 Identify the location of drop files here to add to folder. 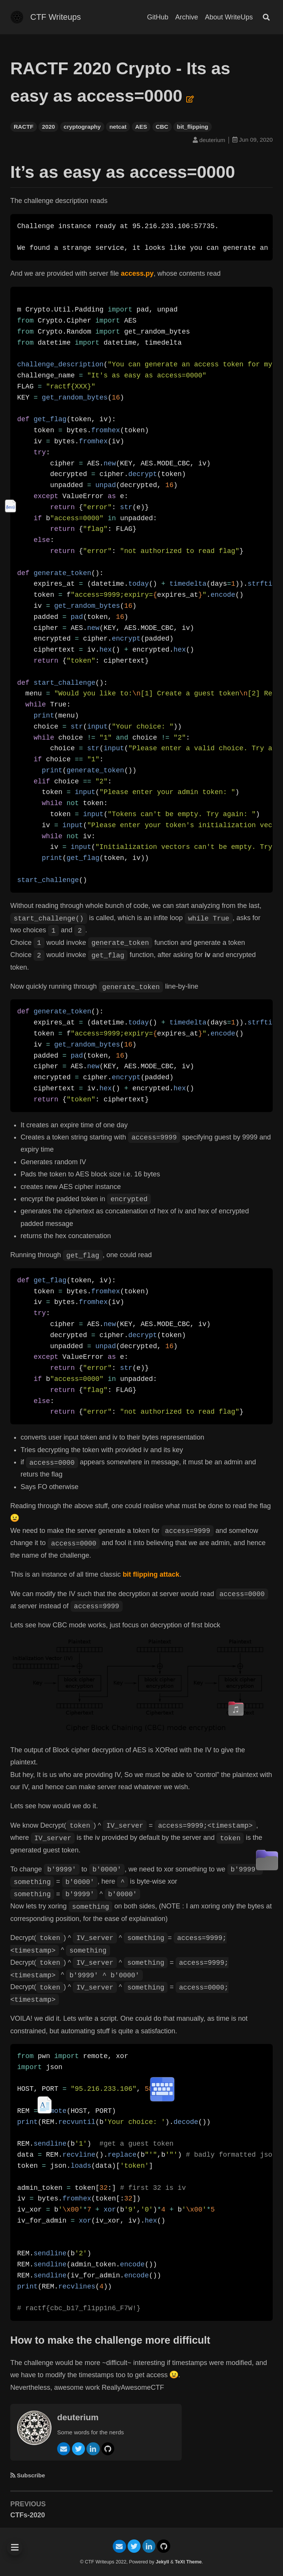
(267, 1860).